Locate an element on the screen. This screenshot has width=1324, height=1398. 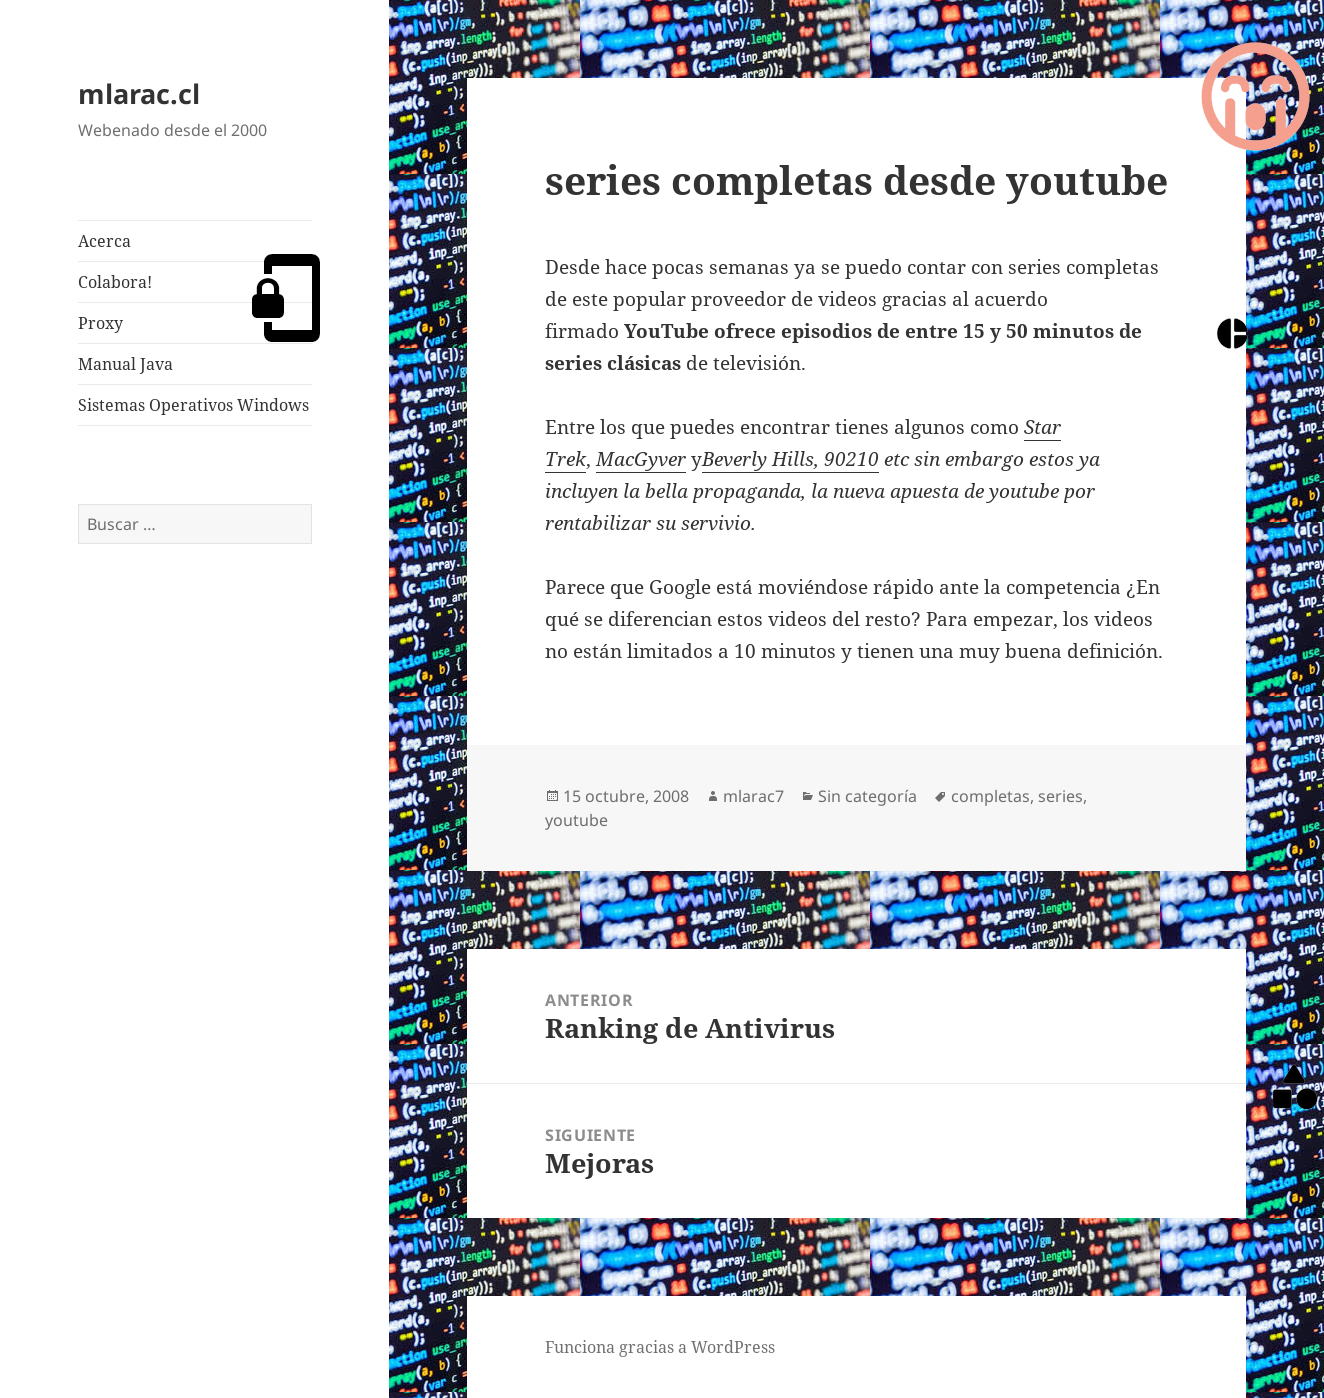
react with a crying emotion is located at coordinates (1255, 96).